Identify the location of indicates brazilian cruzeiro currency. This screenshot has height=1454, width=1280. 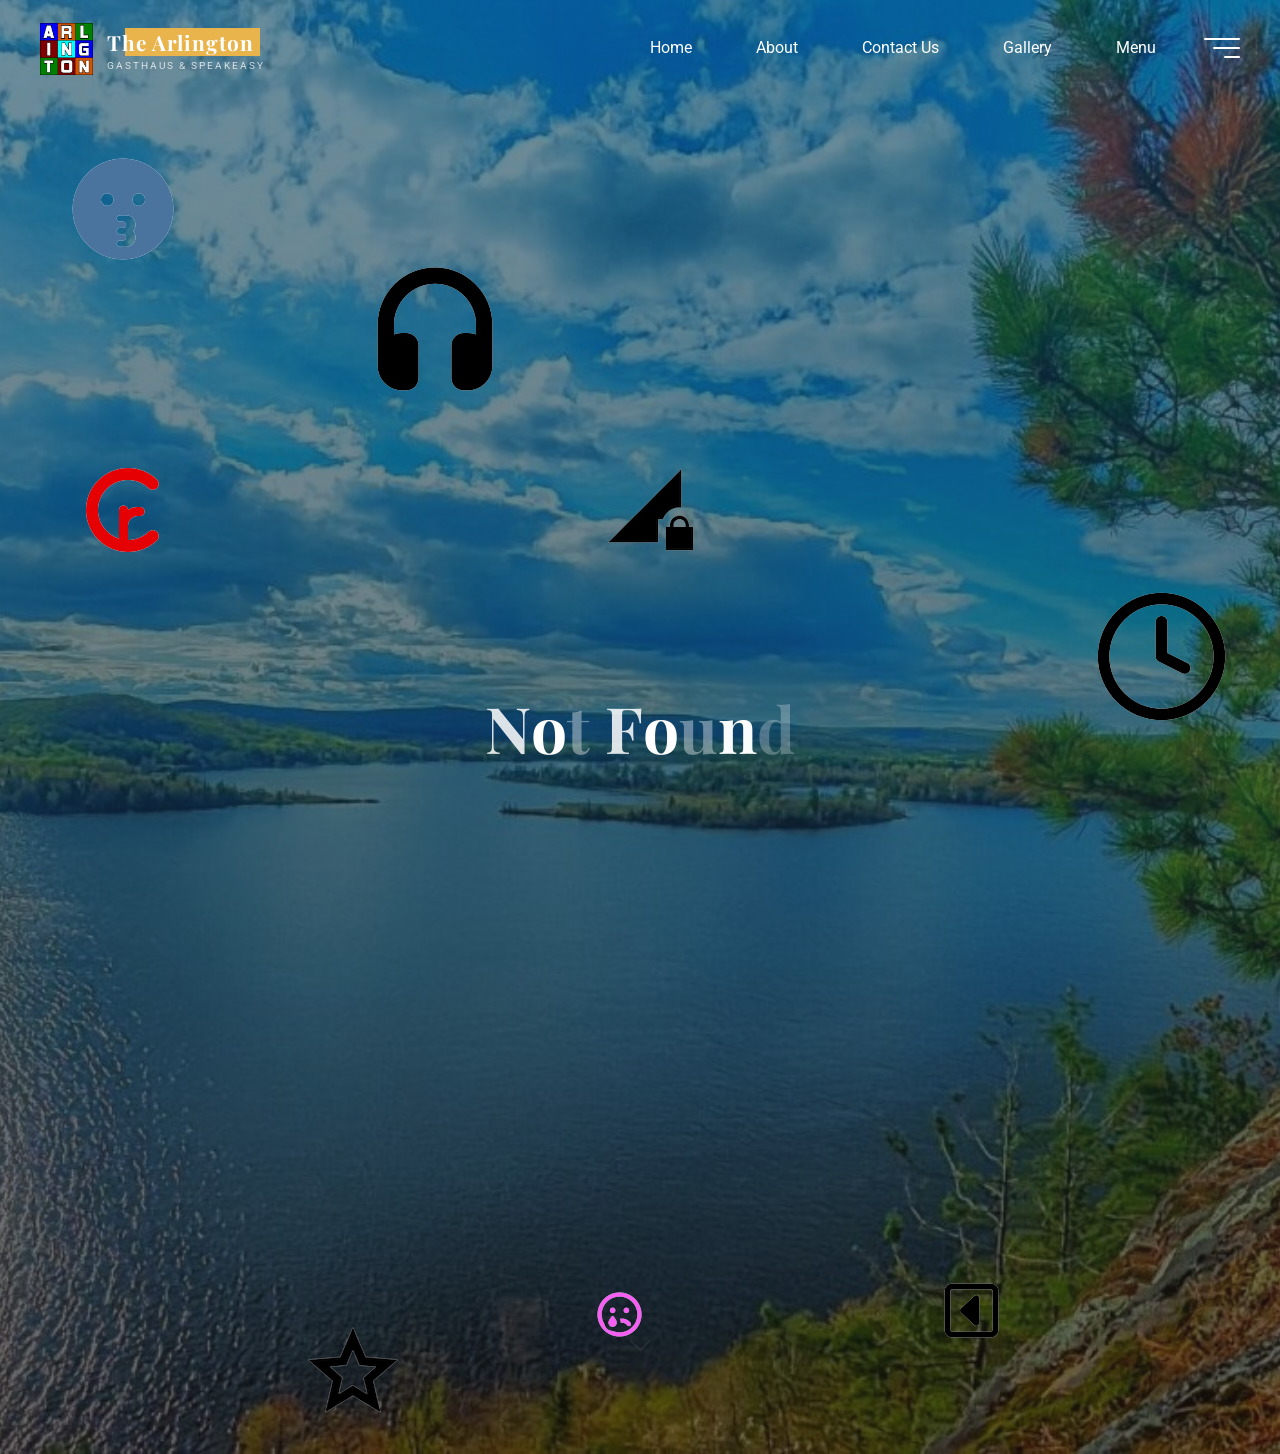
(125, 510).